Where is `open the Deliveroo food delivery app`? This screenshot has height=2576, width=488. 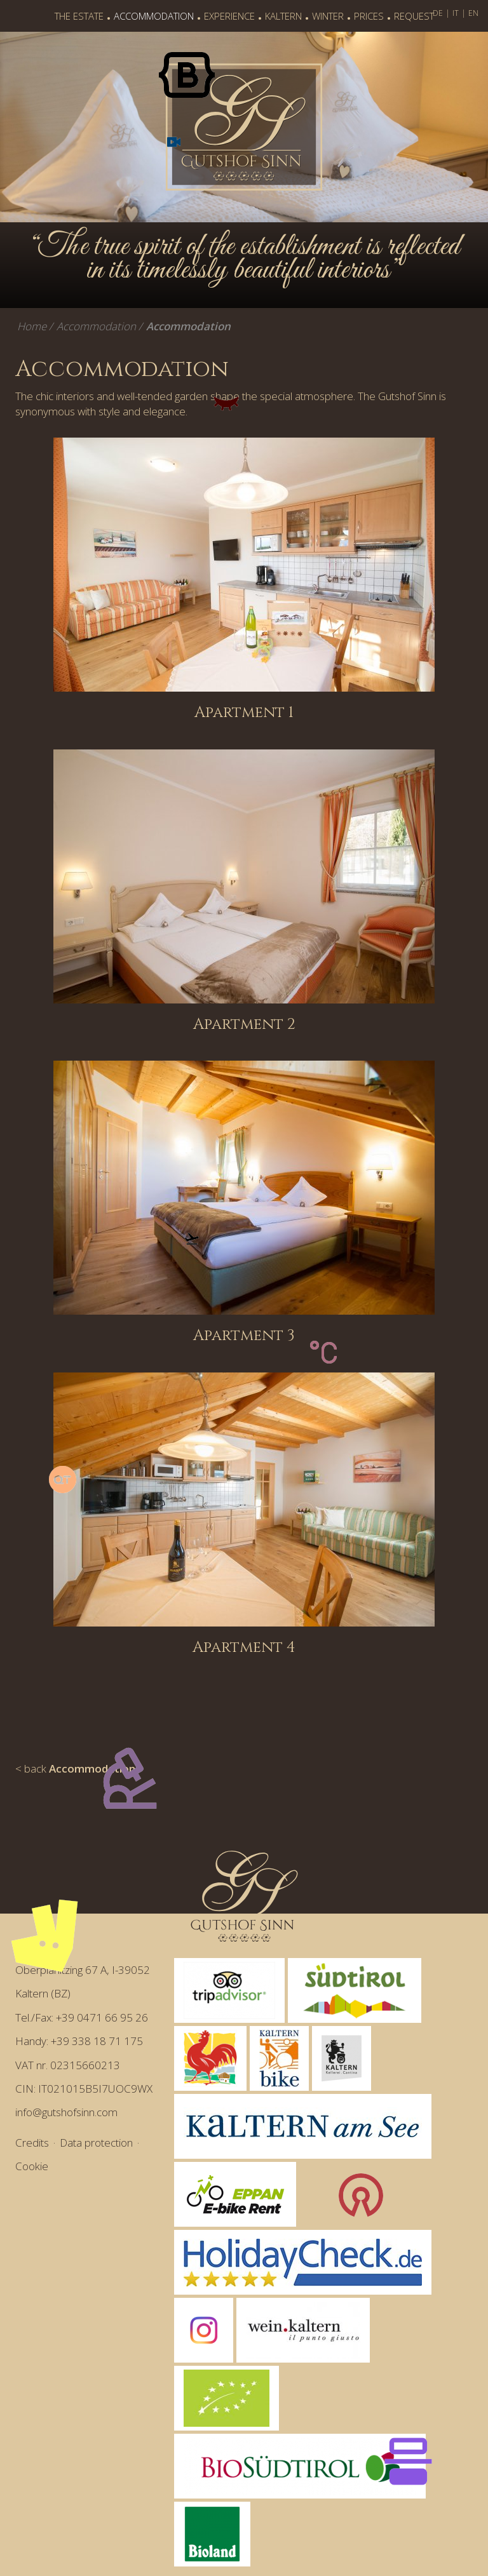
open the Deliveroo food delivery app is located at coordinates (44, 1936).